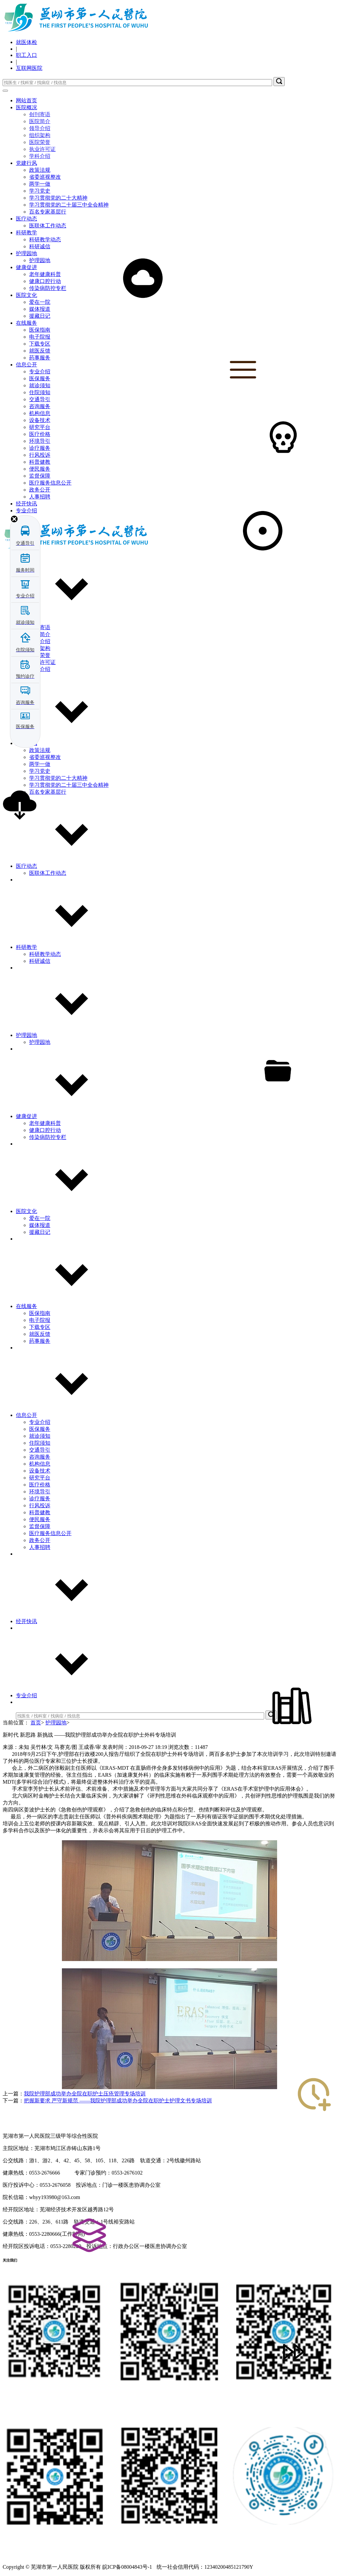  Describe the element at coordinates (143, 278) in the screenshot. I see `access cloud storage` at that location.